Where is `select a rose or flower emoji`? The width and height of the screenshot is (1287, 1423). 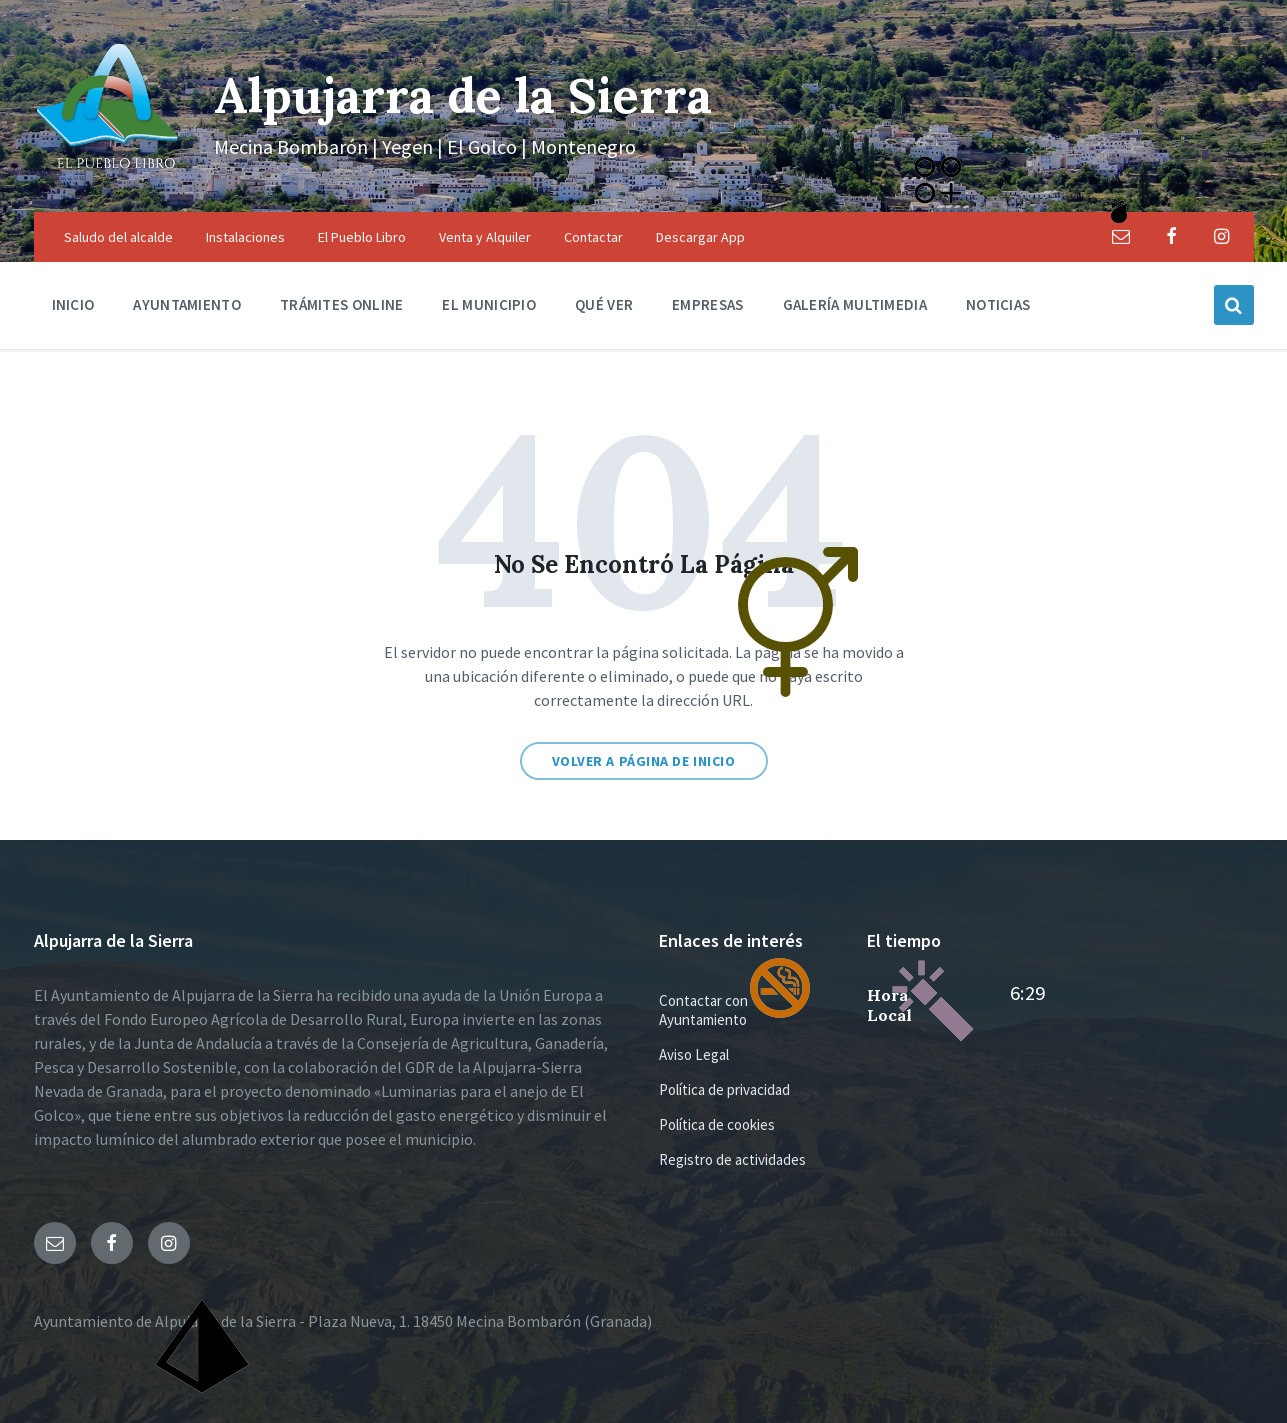
select a rose or flower emoji is located at coordinates (1119, 211).